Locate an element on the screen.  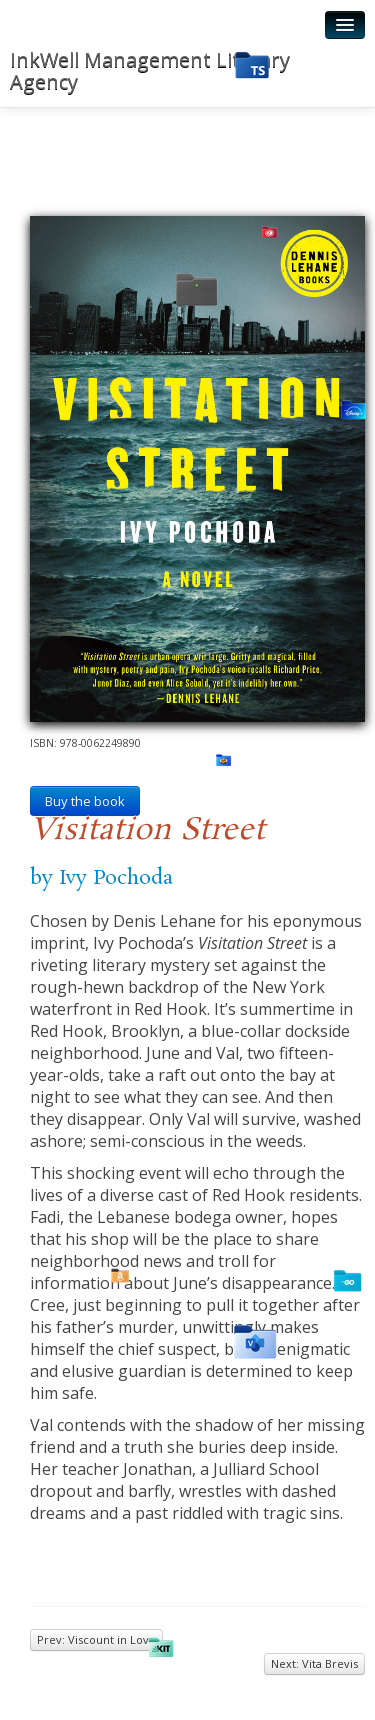
open disney+ media folder is located at coordinates (353, 410).